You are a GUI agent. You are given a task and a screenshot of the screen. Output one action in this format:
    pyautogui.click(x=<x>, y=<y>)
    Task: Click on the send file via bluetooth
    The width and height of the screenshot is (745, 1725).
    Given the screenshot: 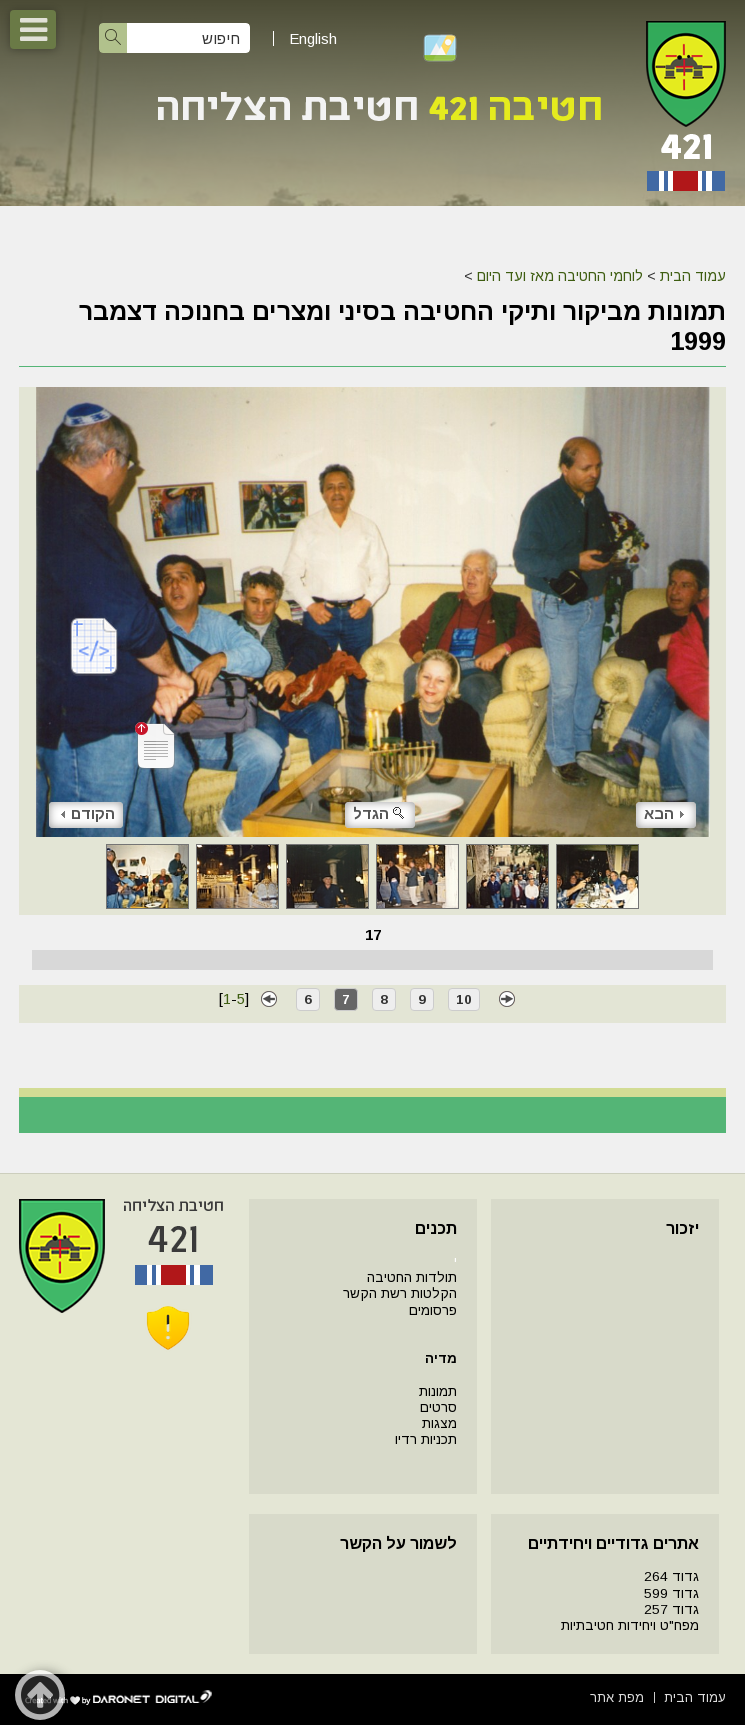 What is the action you would take?
    pyautogui.click(x=156, y=746)
    